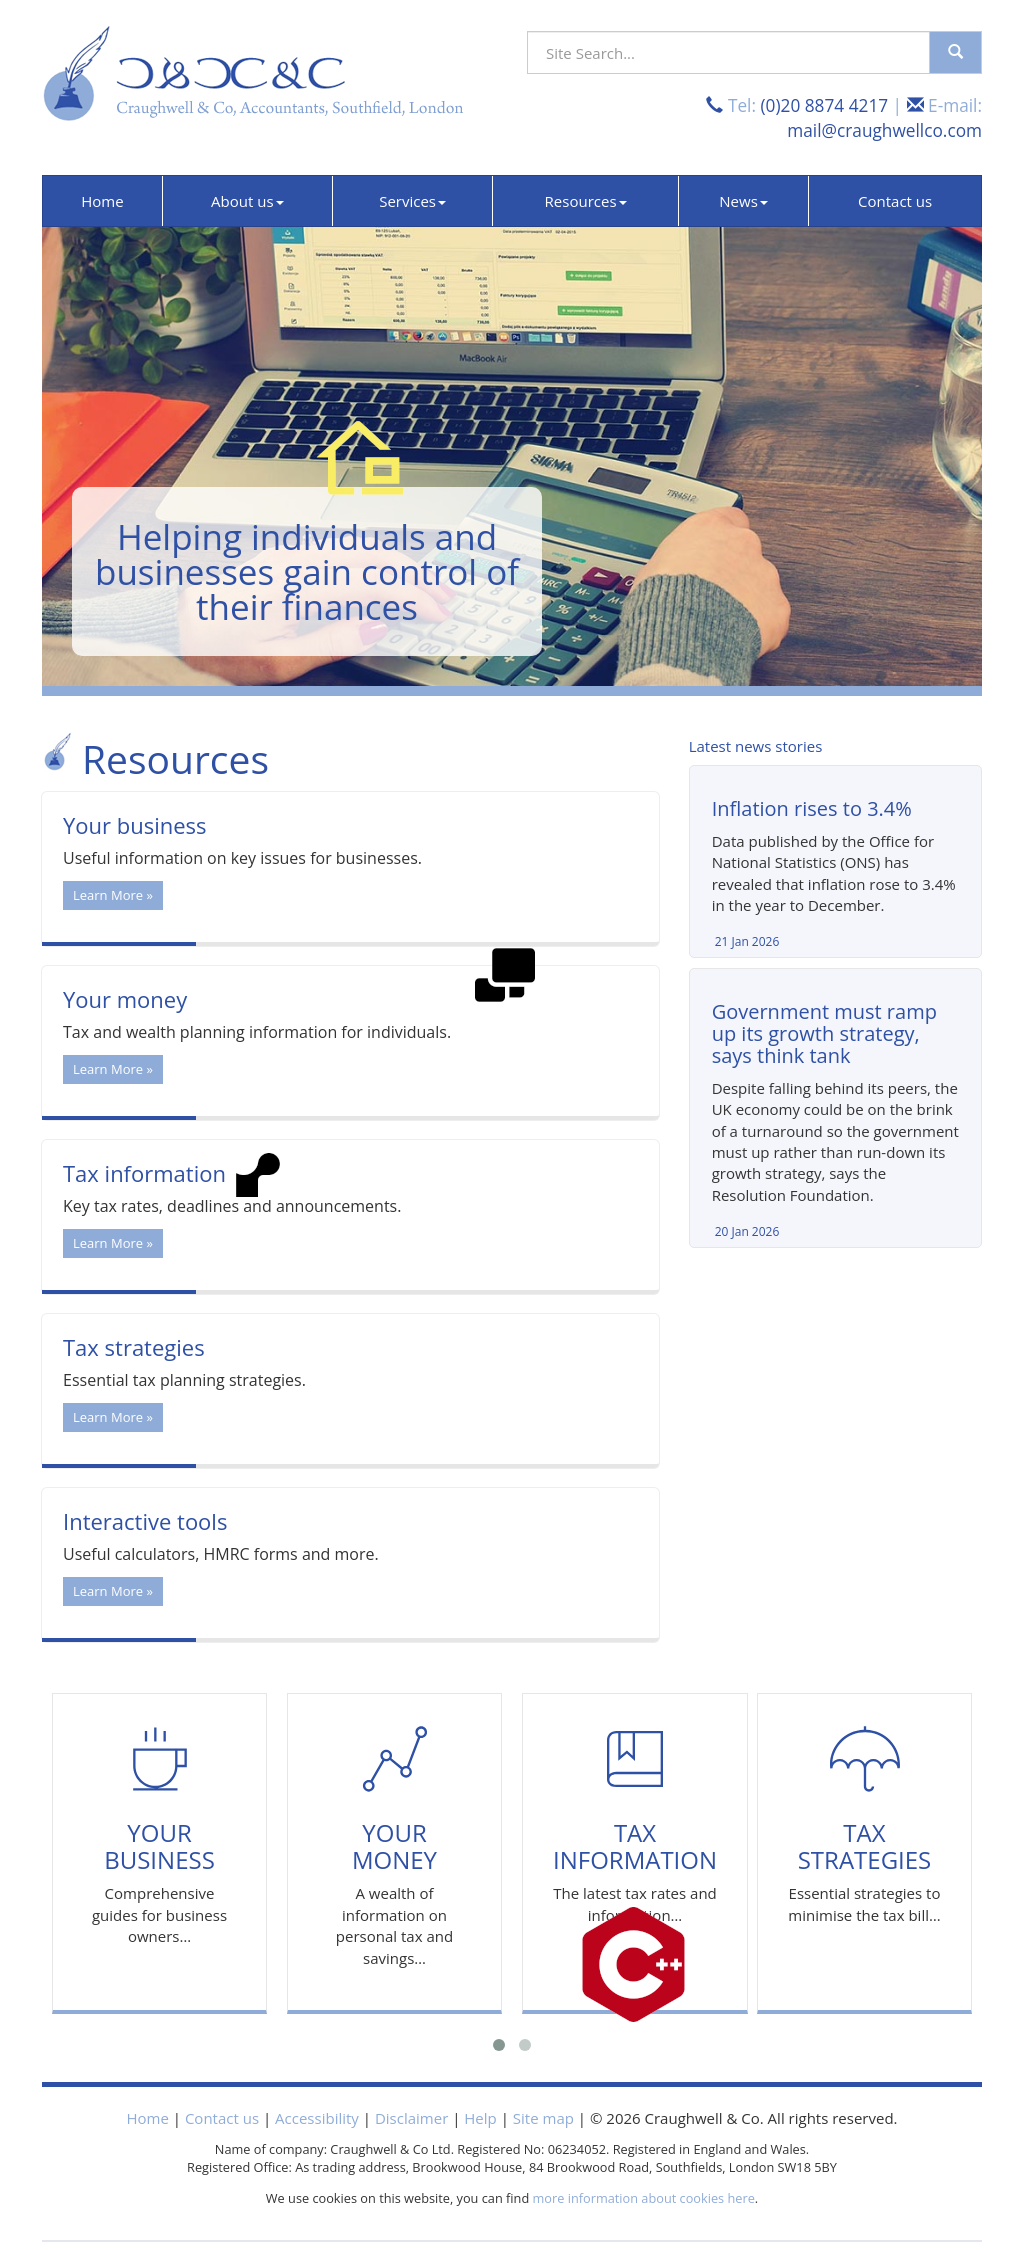  What do you see at coordinates (505, 975) in the screenshot?
I see `open duplicati backup software` at bounding box center [505, 975].